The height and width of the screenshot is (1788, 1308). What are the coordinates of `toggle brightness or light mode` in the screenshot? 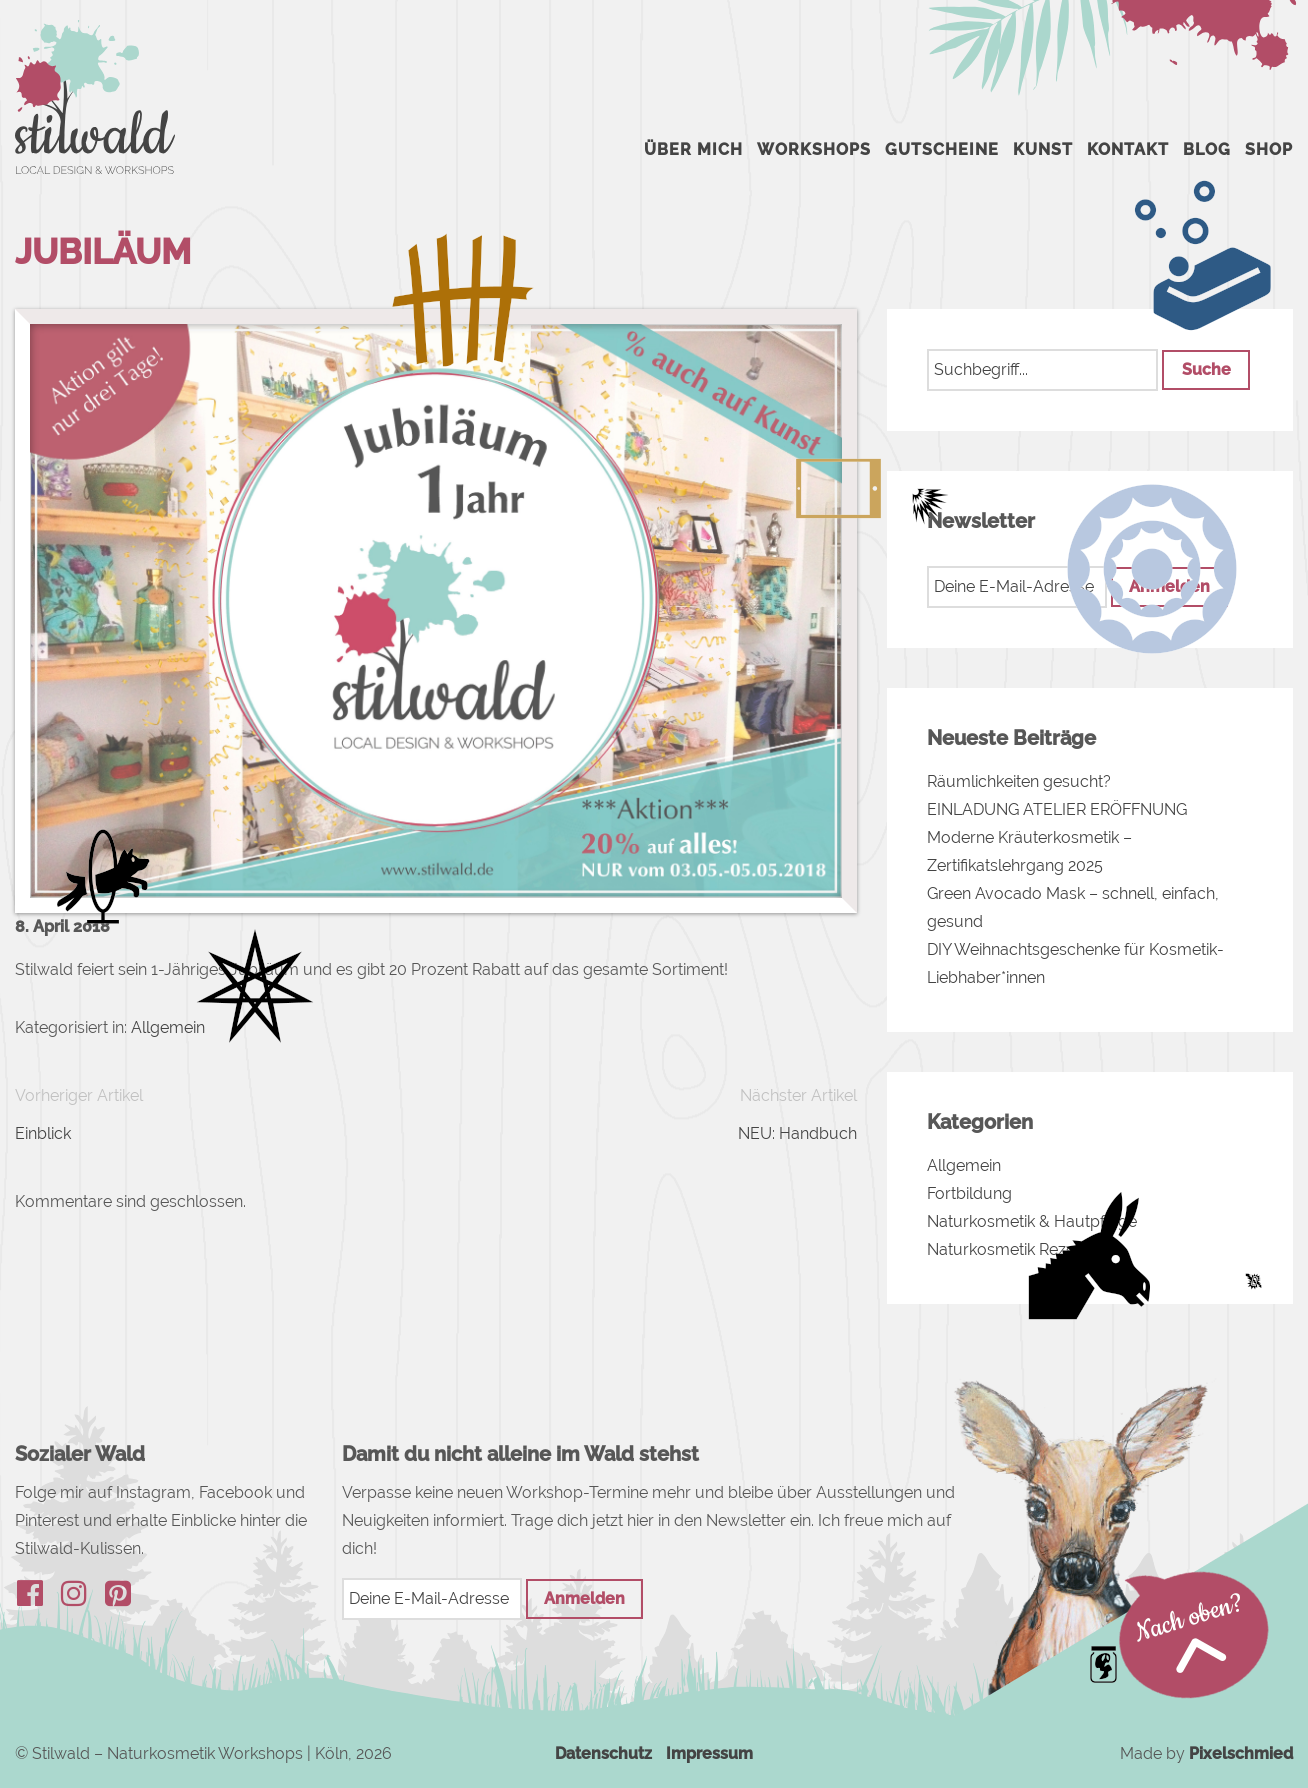 It's located at (931, 507).